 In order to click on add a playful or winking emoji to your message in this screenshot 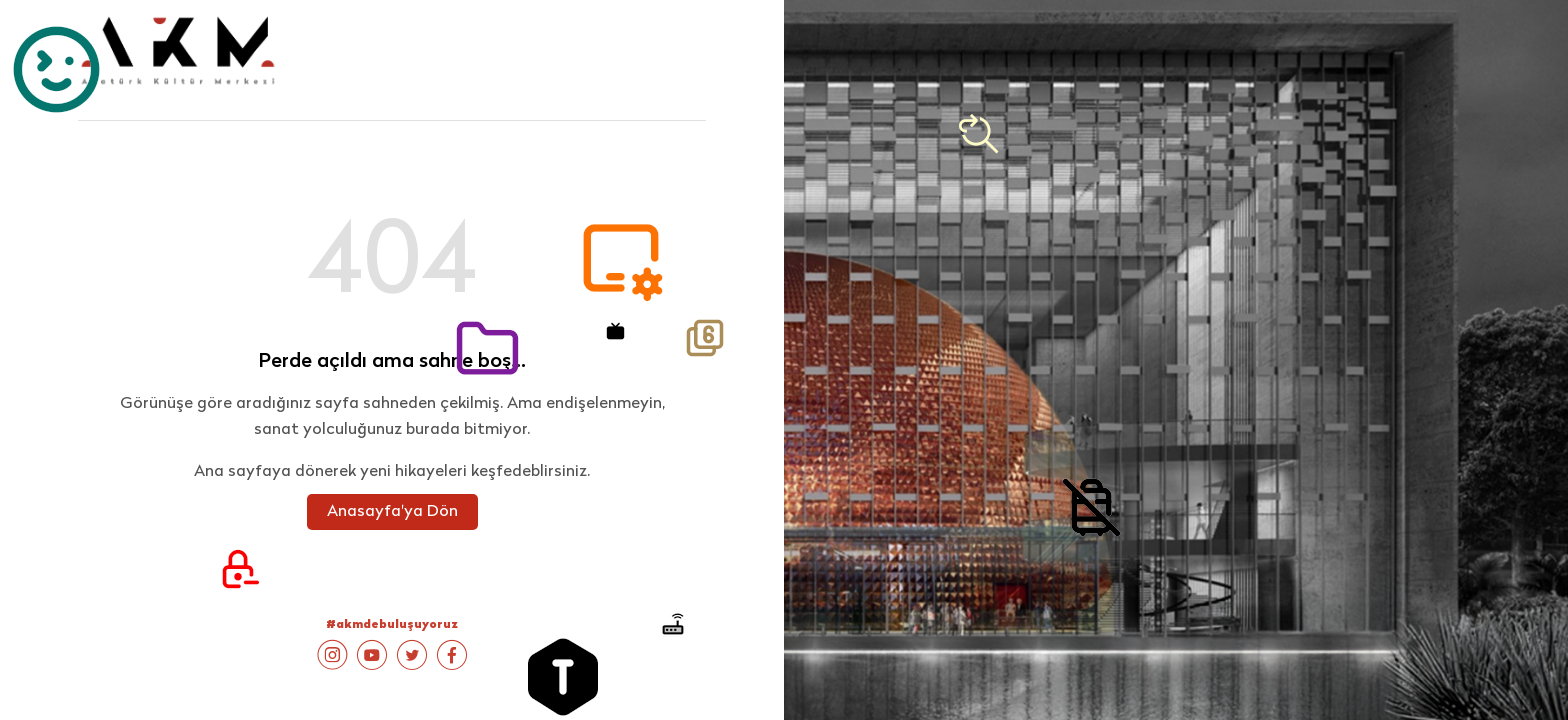, I will do `click(56, 69)`.